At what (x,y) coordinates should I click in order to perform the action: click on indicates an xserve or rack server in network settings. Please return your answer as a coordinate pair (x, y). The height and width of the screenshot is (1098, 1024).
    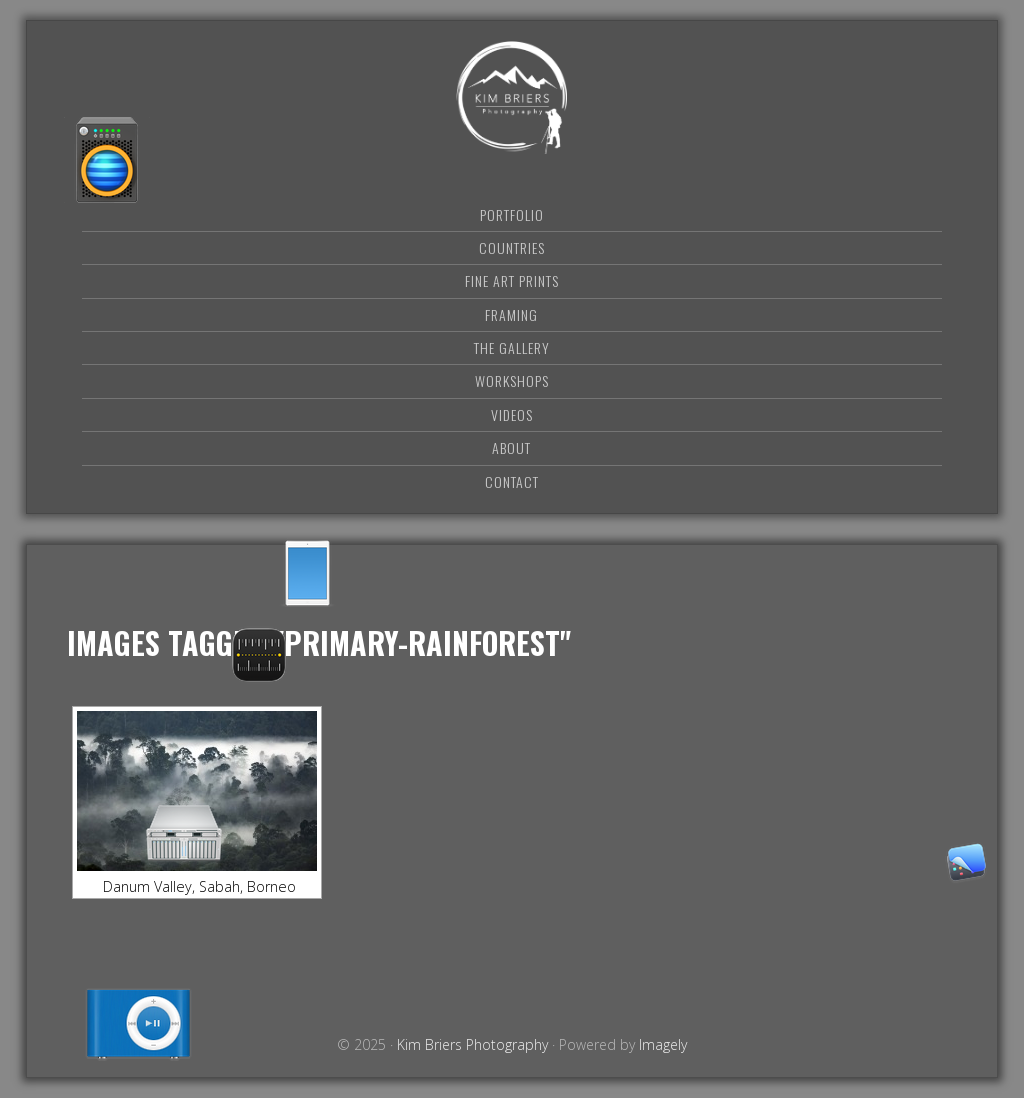
    Looking at the image, I should click on (184, 831).